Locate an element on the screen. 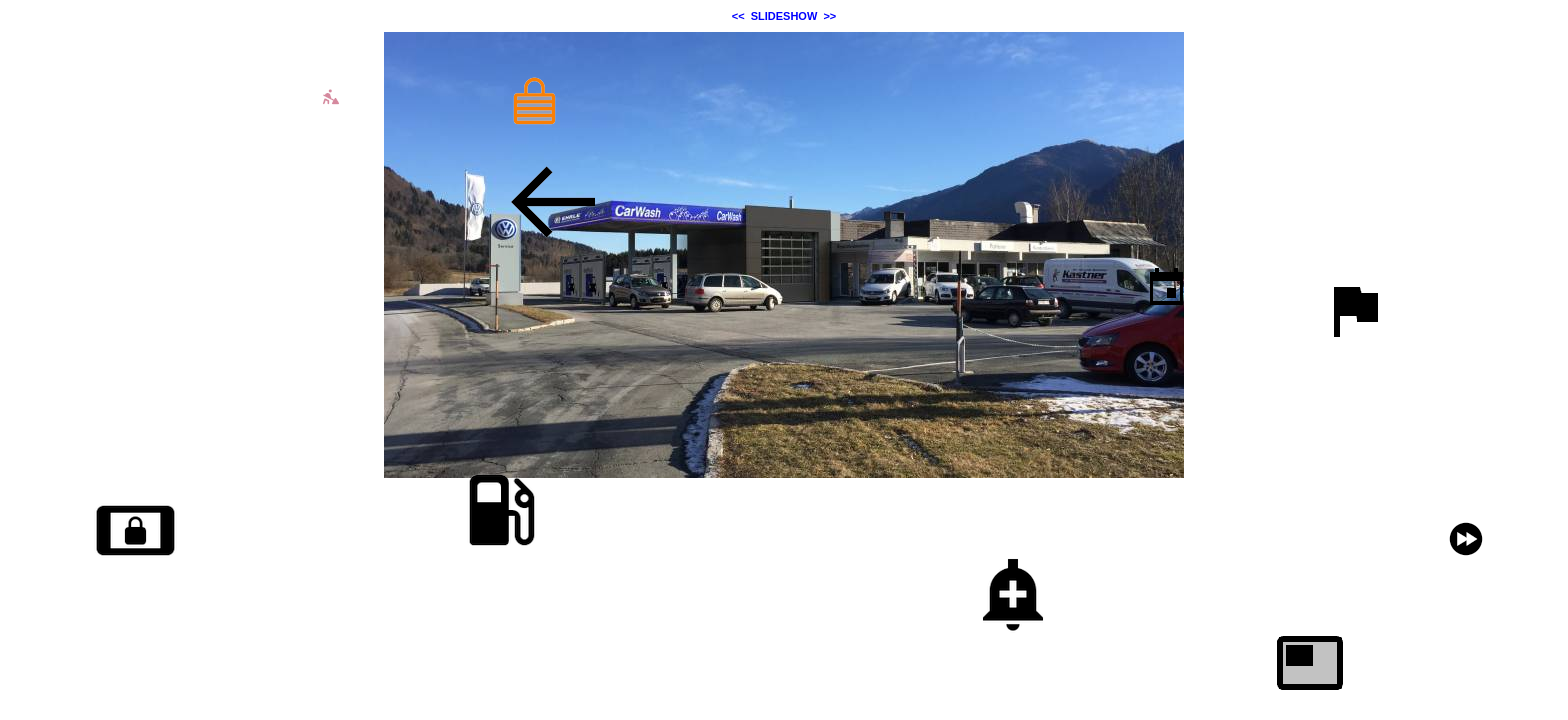 The image size is (1568, 720). skip to the next track is located at coordinates (1466, 539).